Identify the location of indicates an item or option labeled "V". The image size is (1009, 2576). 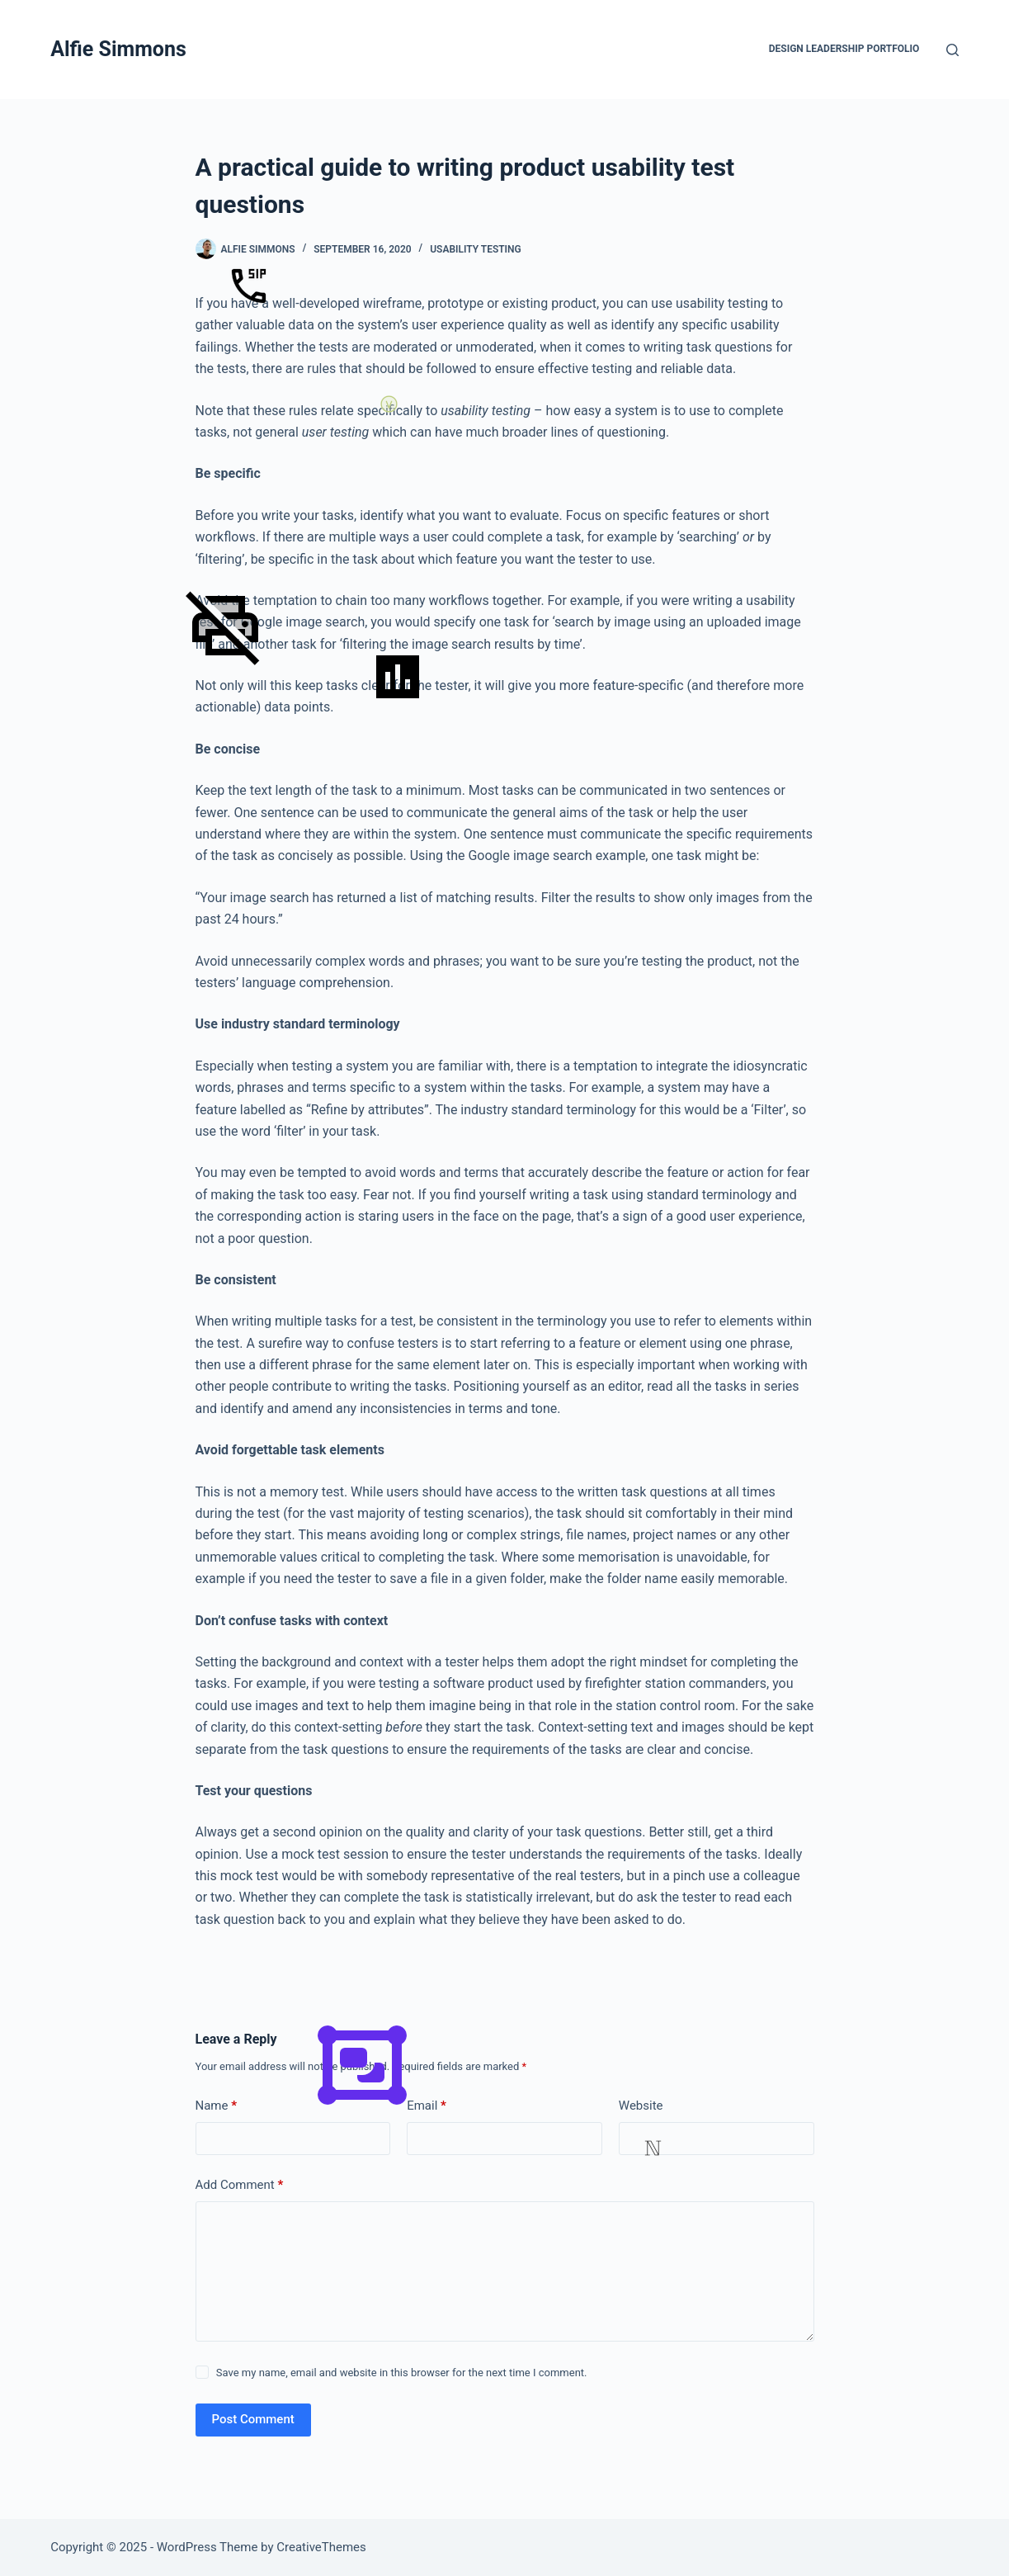
(389, 404).